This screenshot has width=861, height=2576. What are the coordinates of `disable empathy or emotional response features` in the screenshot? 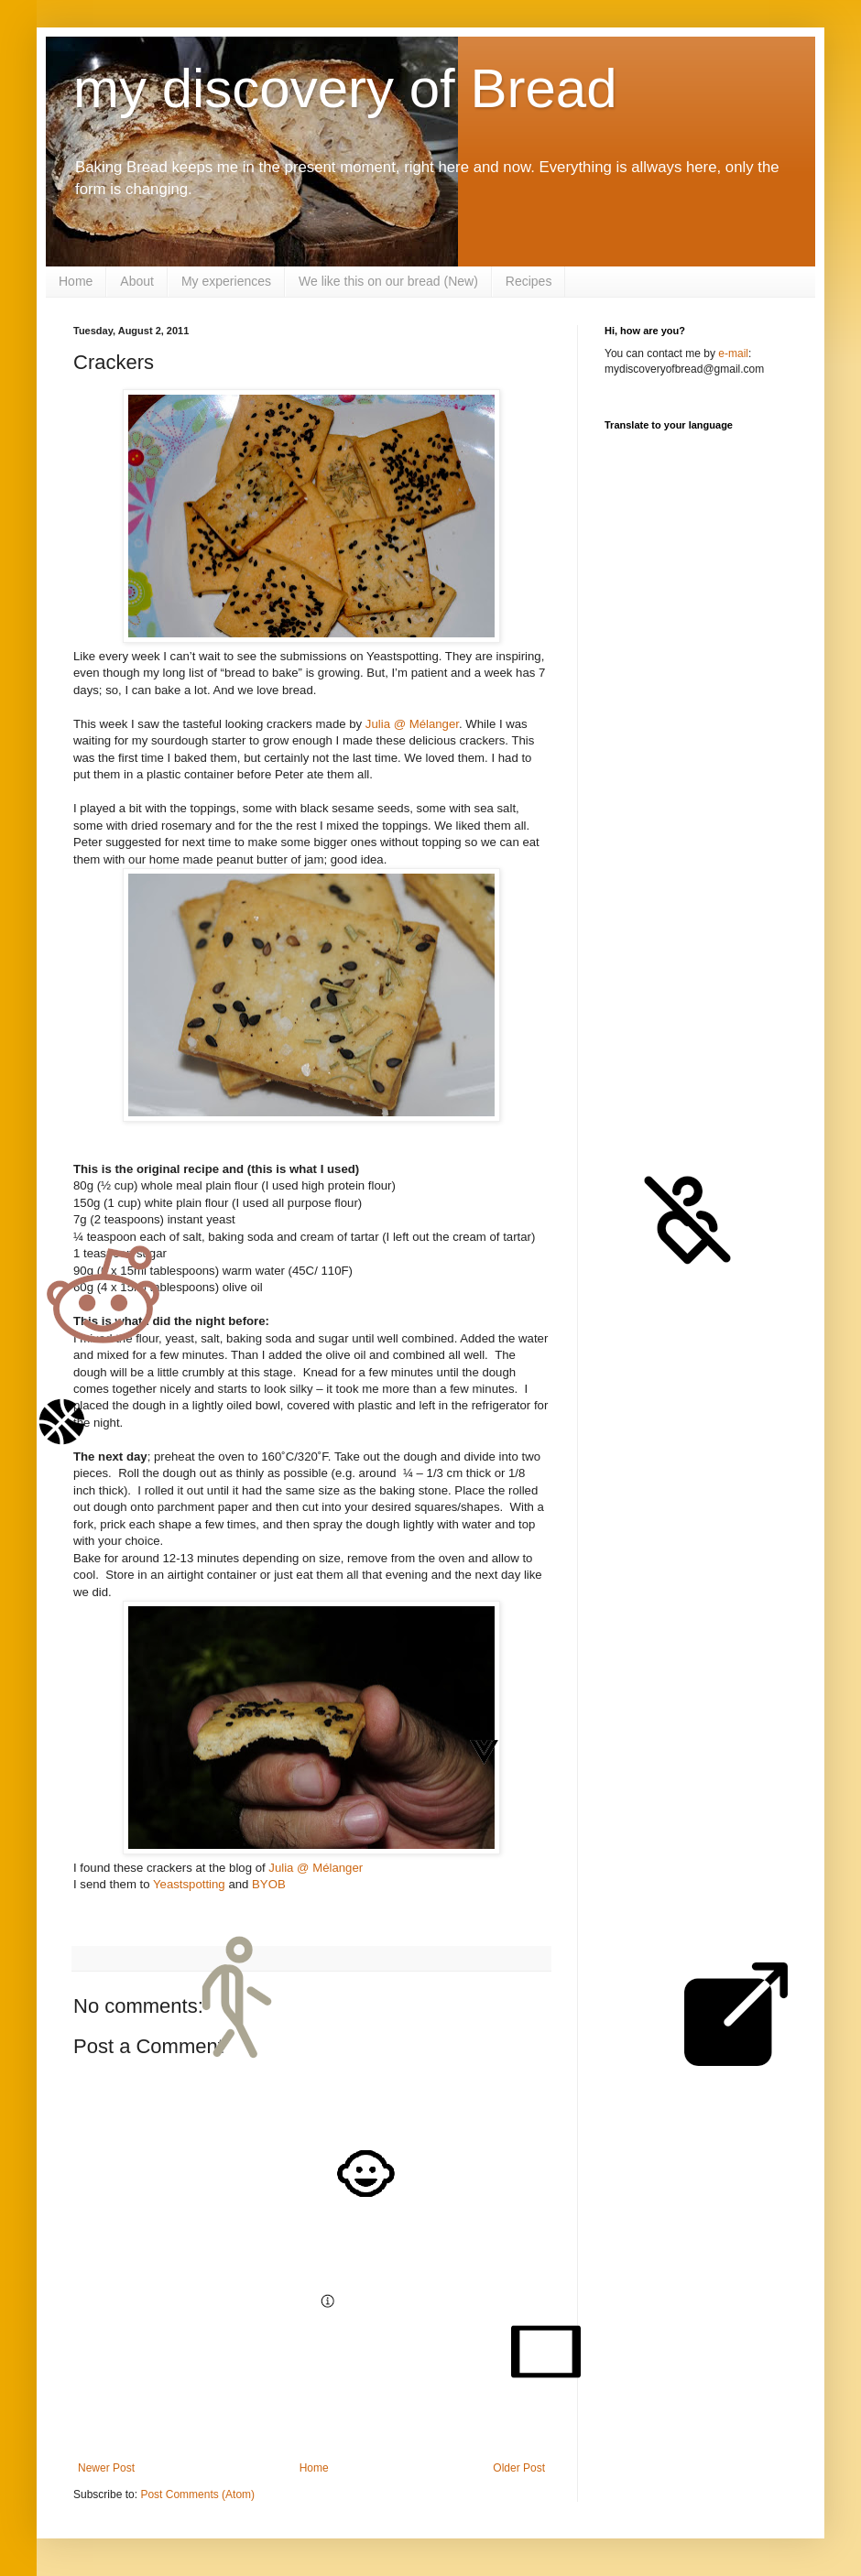 It's located at (687, 1219).